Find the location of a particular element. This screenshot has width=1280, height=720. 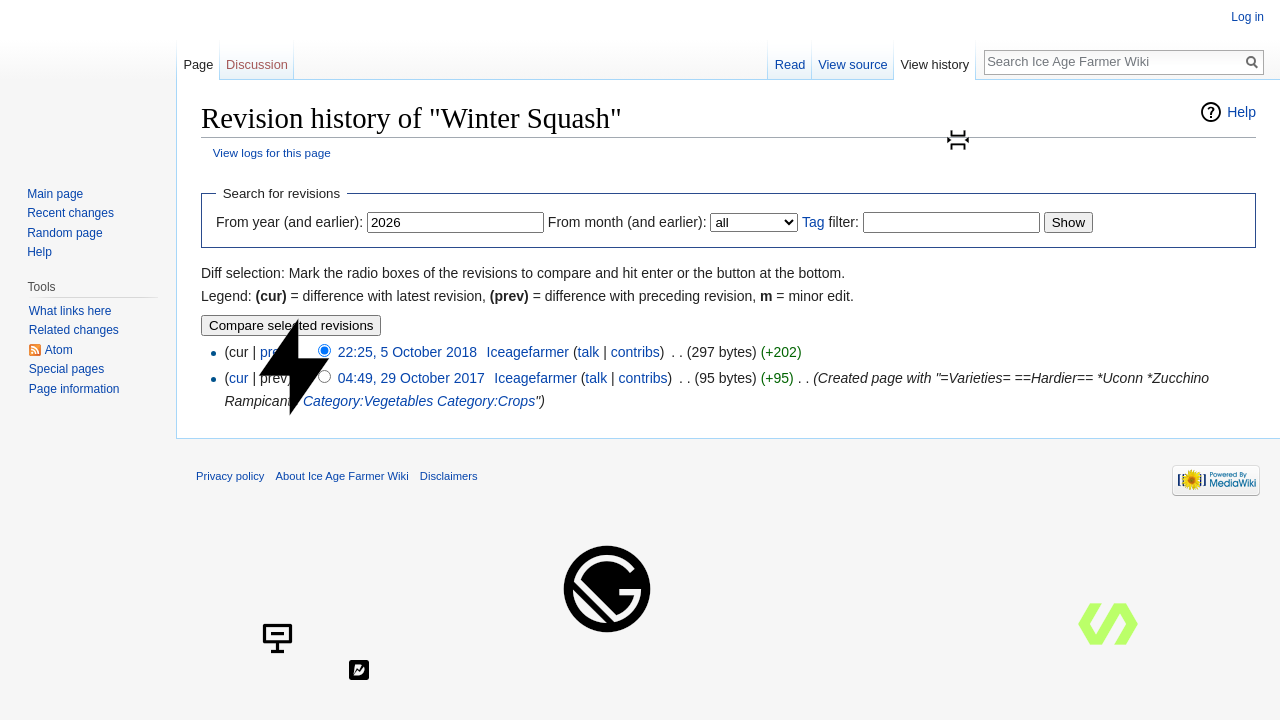

polymer project logo is located at coordinates (1108, 624).